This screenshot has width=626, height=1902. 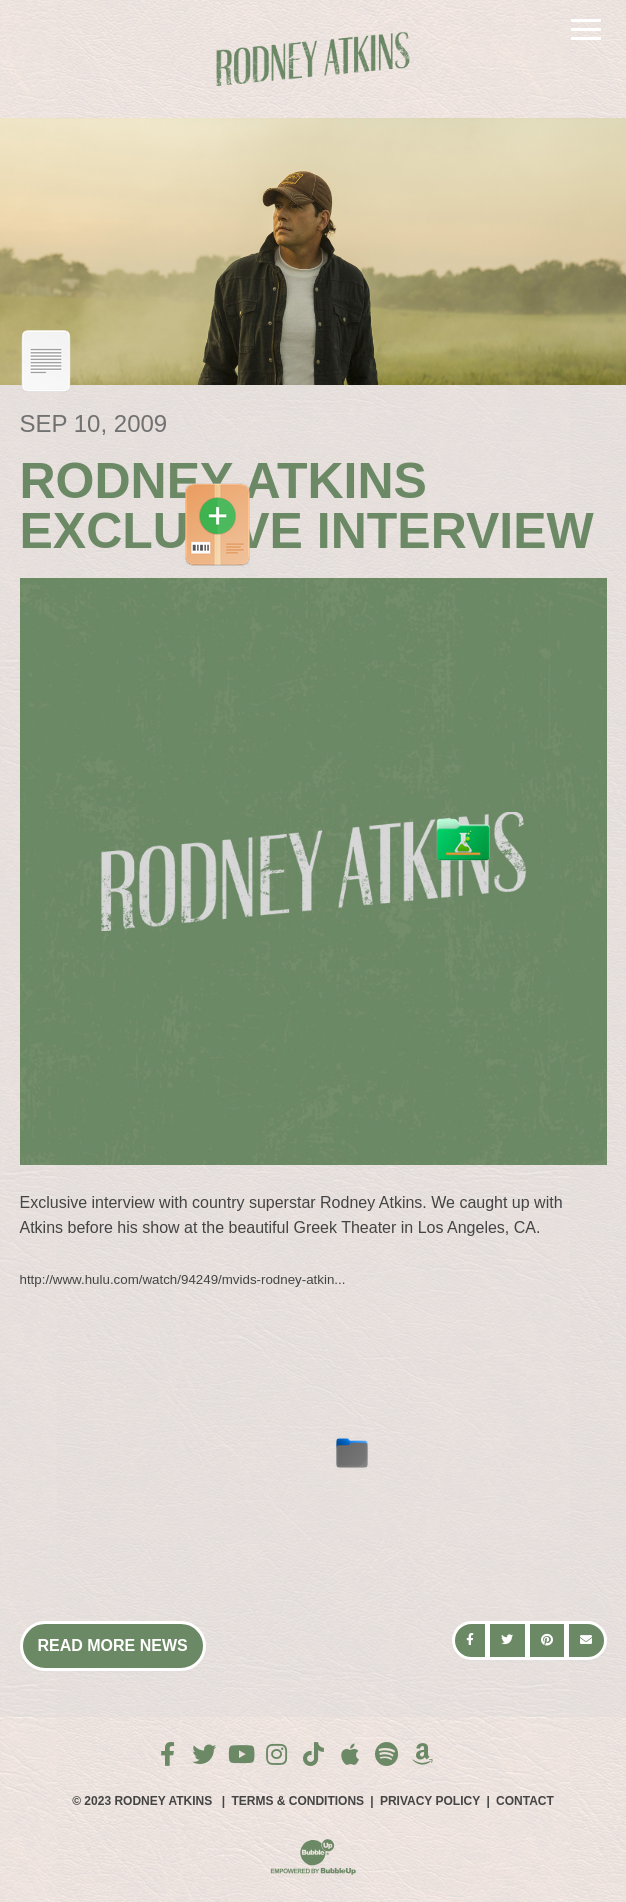 What do you see at coordinates (463, 841) in the screenshot?
I see `open chemistry course materials folder` at bounding box center [463, 841].